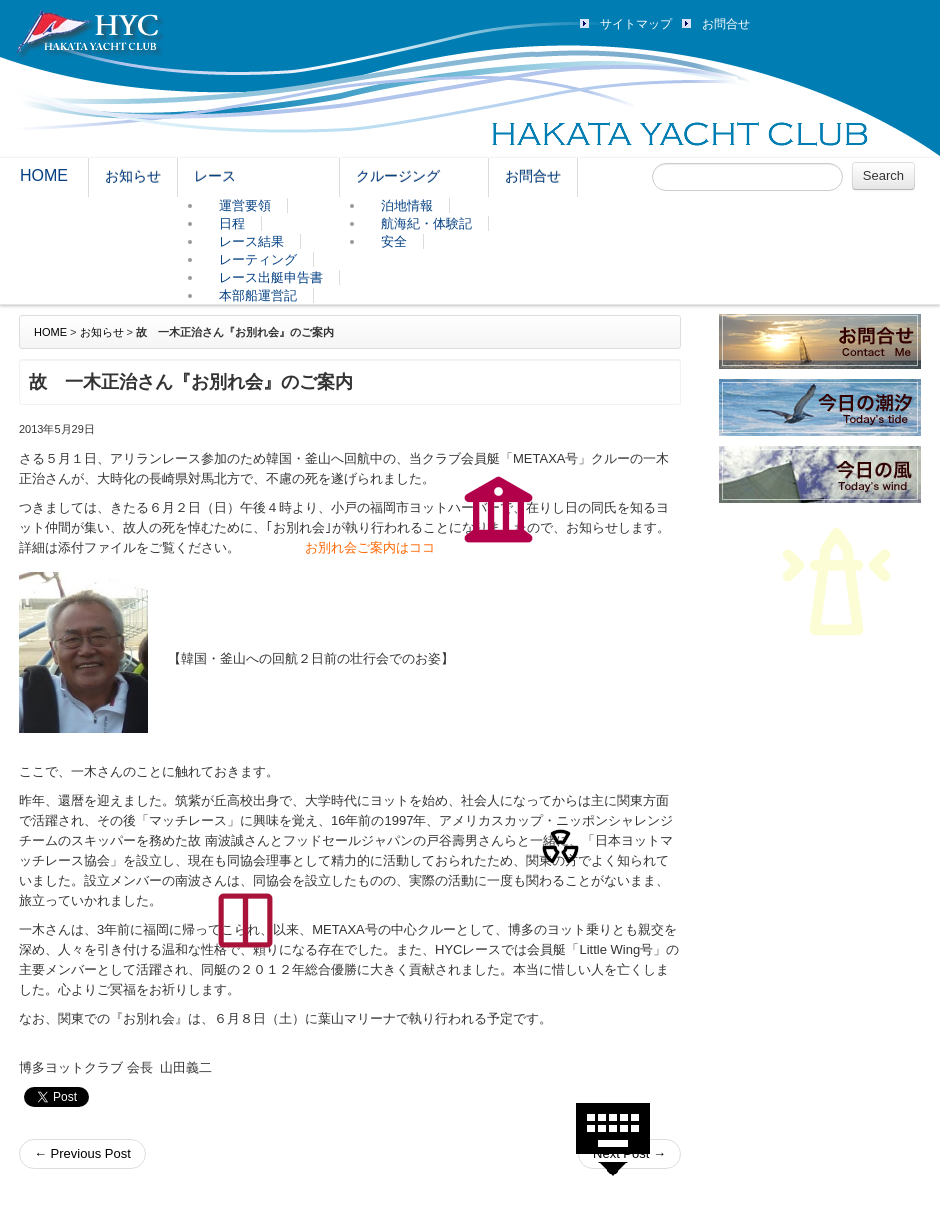  Describe the element at coordinates (836, 581) in the screenshot. I see `navigate to lighthouse or maritime location` at that location.